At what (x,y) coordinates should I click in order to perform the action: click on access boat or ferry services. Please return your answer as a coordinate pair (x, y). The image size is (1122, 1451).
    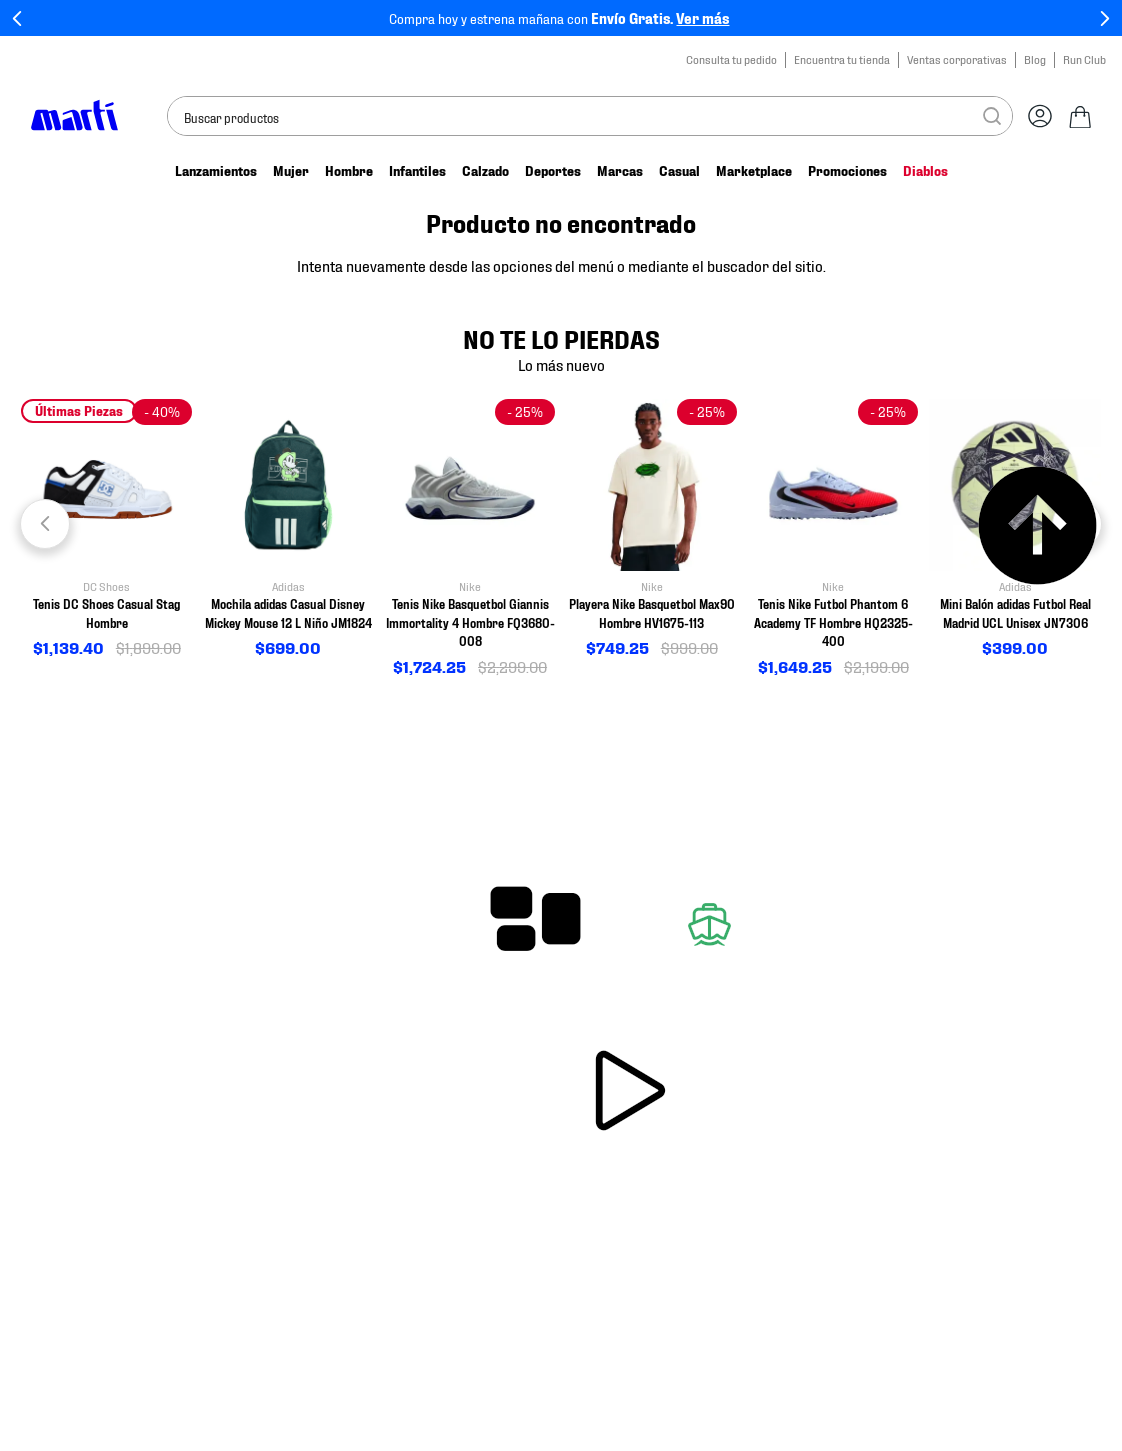
    Looking at the image, I should click on (709, 924).